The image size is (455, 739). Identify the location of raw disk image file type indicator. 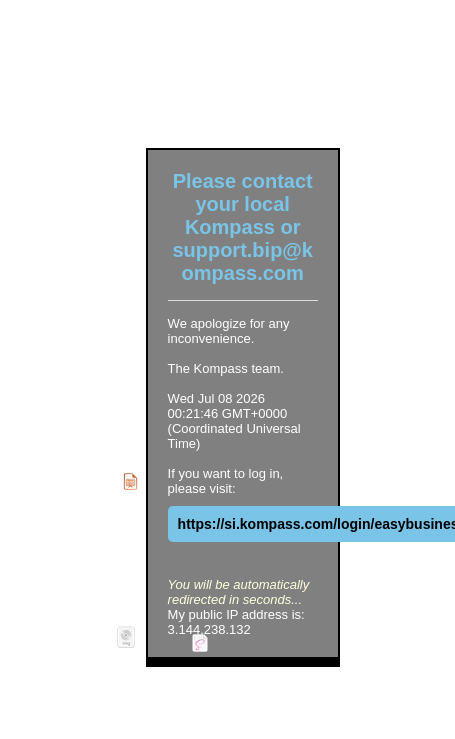
(126, 637).